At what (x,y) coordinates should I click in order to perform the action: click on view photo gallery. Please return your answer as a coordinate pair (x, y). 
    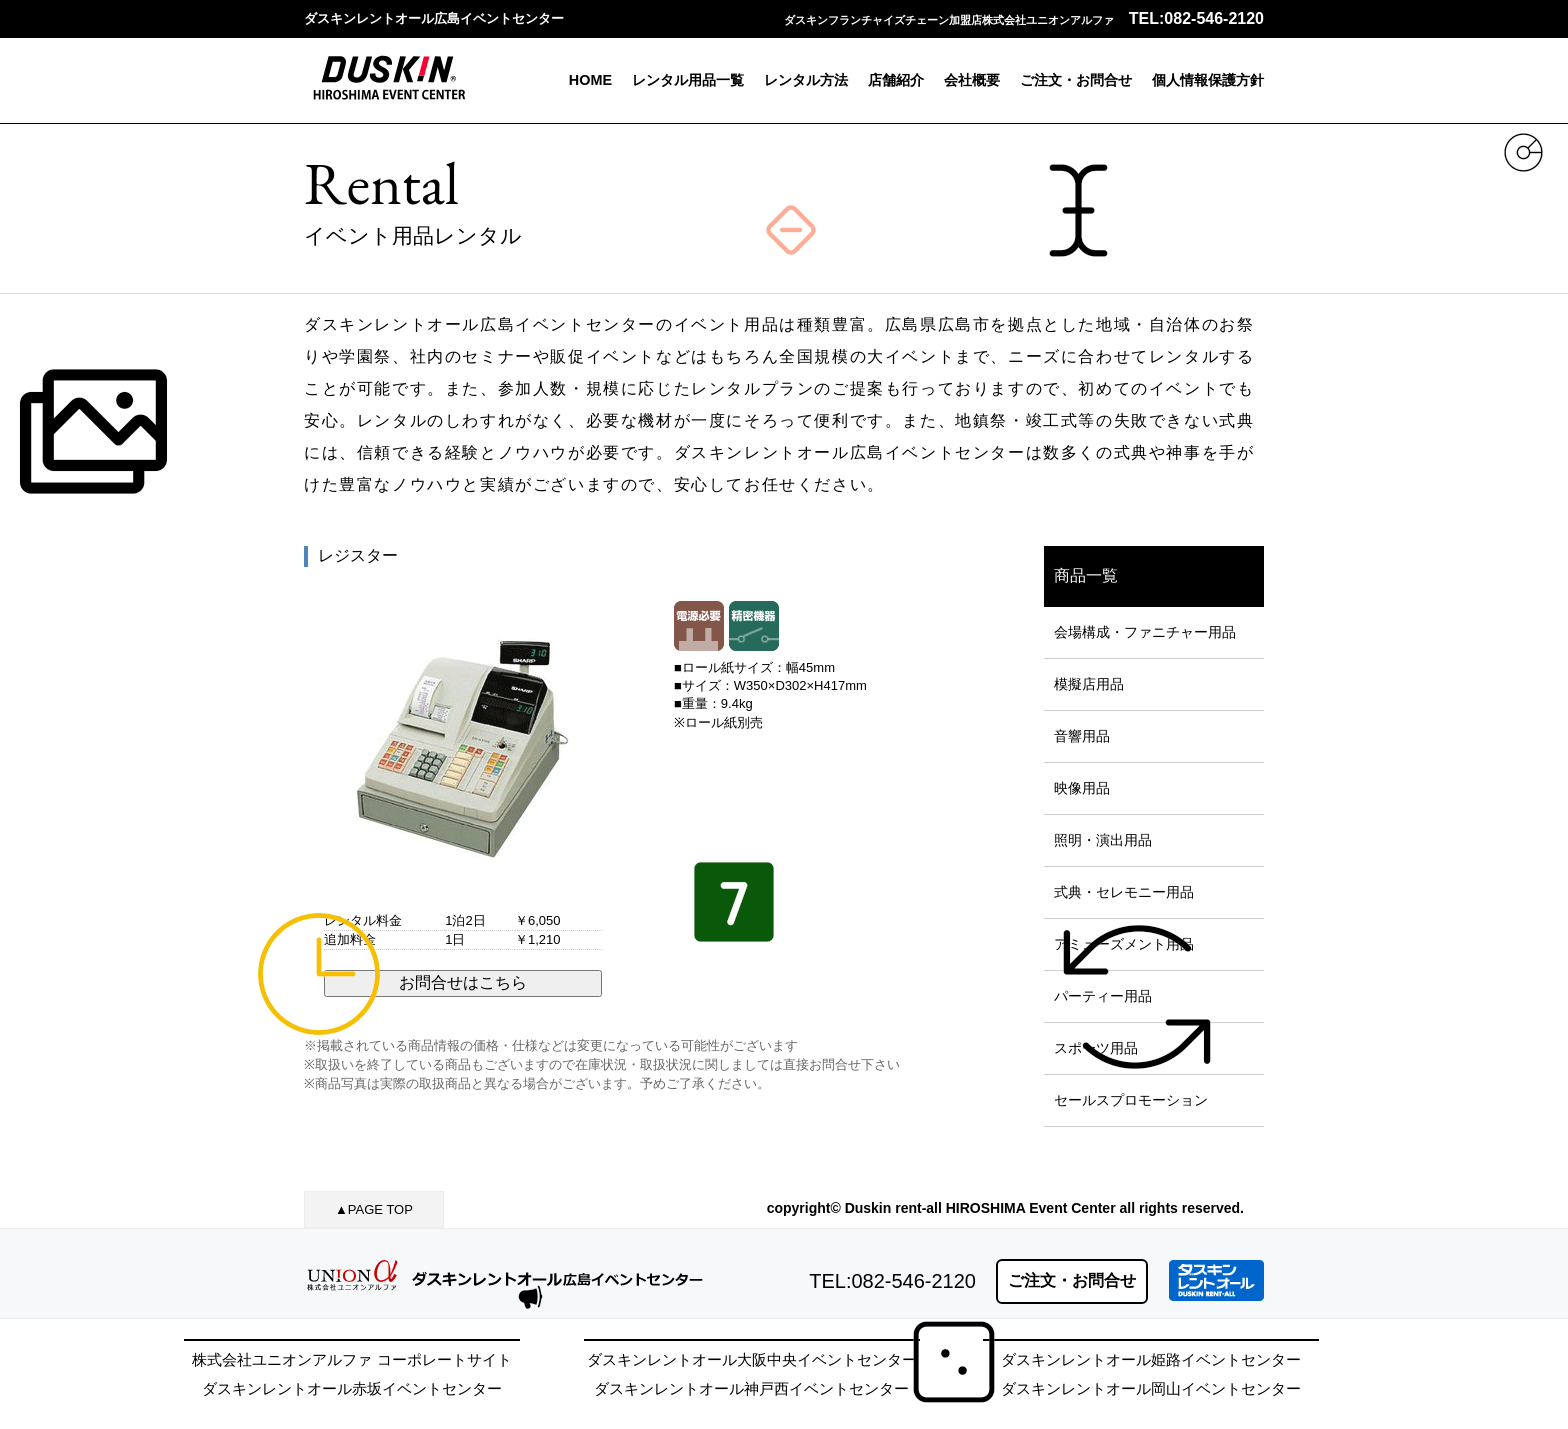
    Looking at the image, I should click on (93, 431).